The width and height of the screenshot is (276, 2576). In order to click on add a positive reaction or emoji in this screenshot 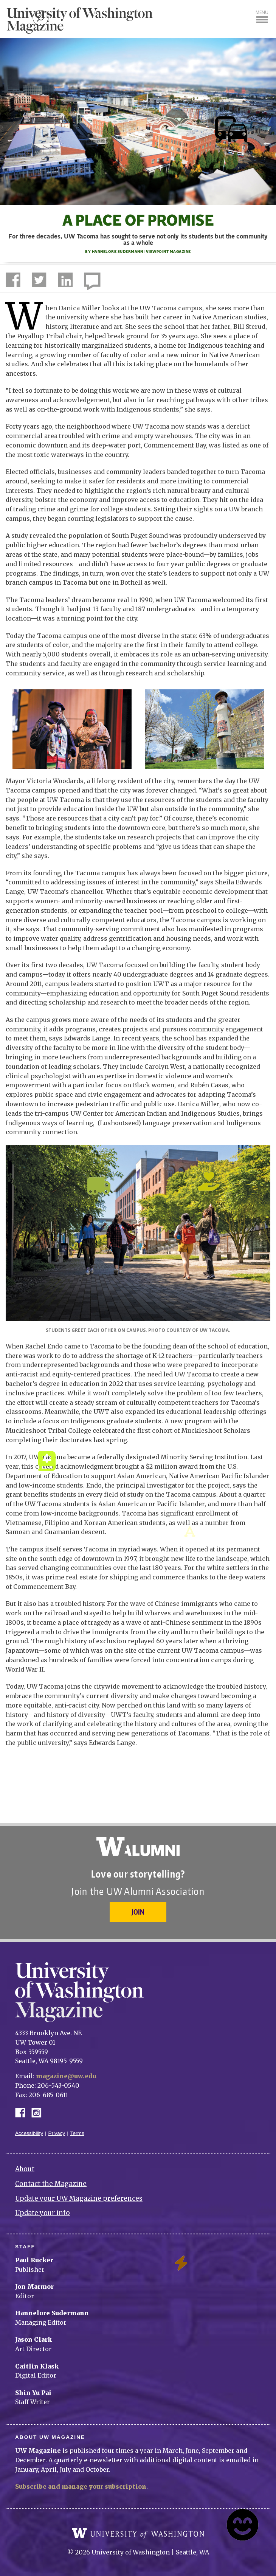, I will do `click(242, 2525)`.